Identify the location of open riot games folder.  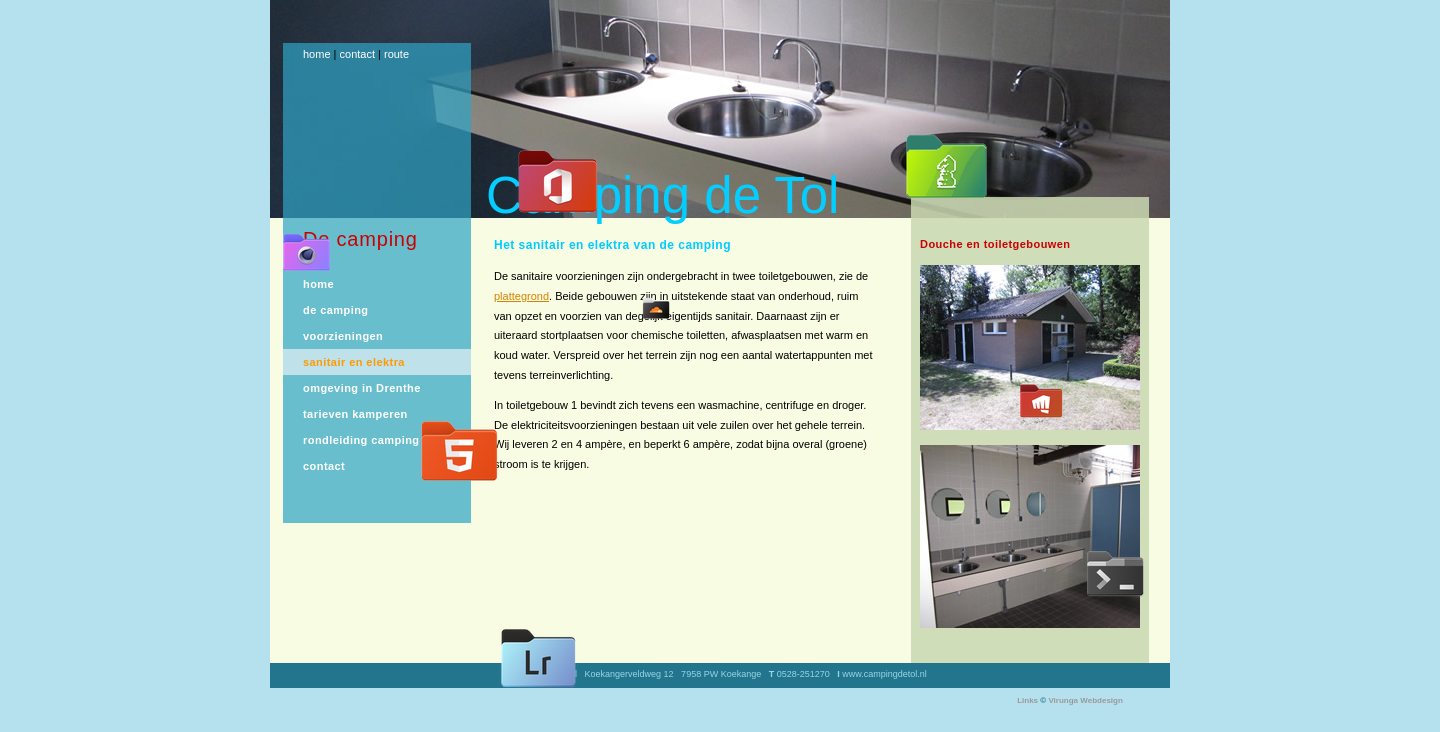
(1041, 402).